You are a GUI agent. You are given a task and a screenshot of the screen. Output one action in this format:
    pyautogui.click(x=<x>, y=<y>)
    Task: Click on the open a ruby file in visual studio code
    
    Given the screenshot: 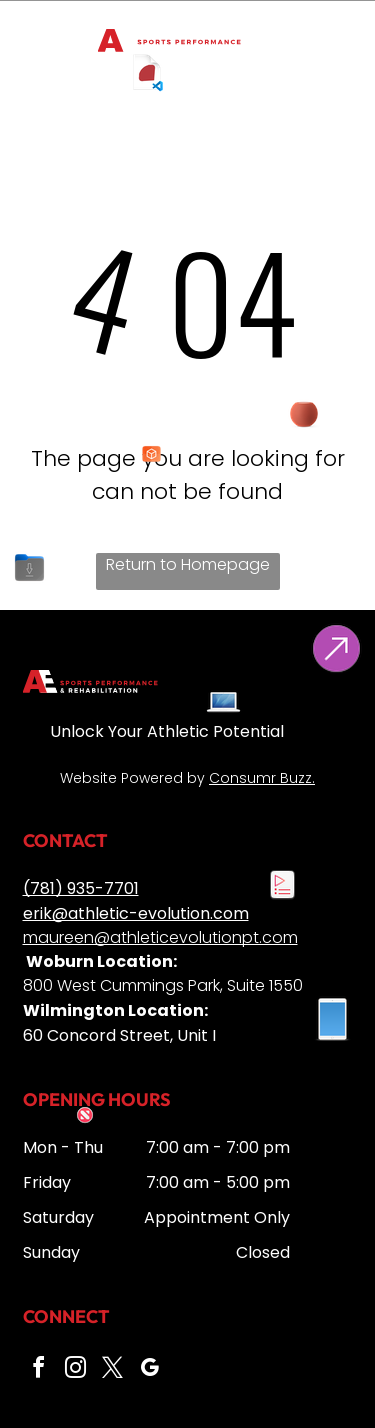 What is the action you would take?
    pyautogui.click(x=147, y=73)
    